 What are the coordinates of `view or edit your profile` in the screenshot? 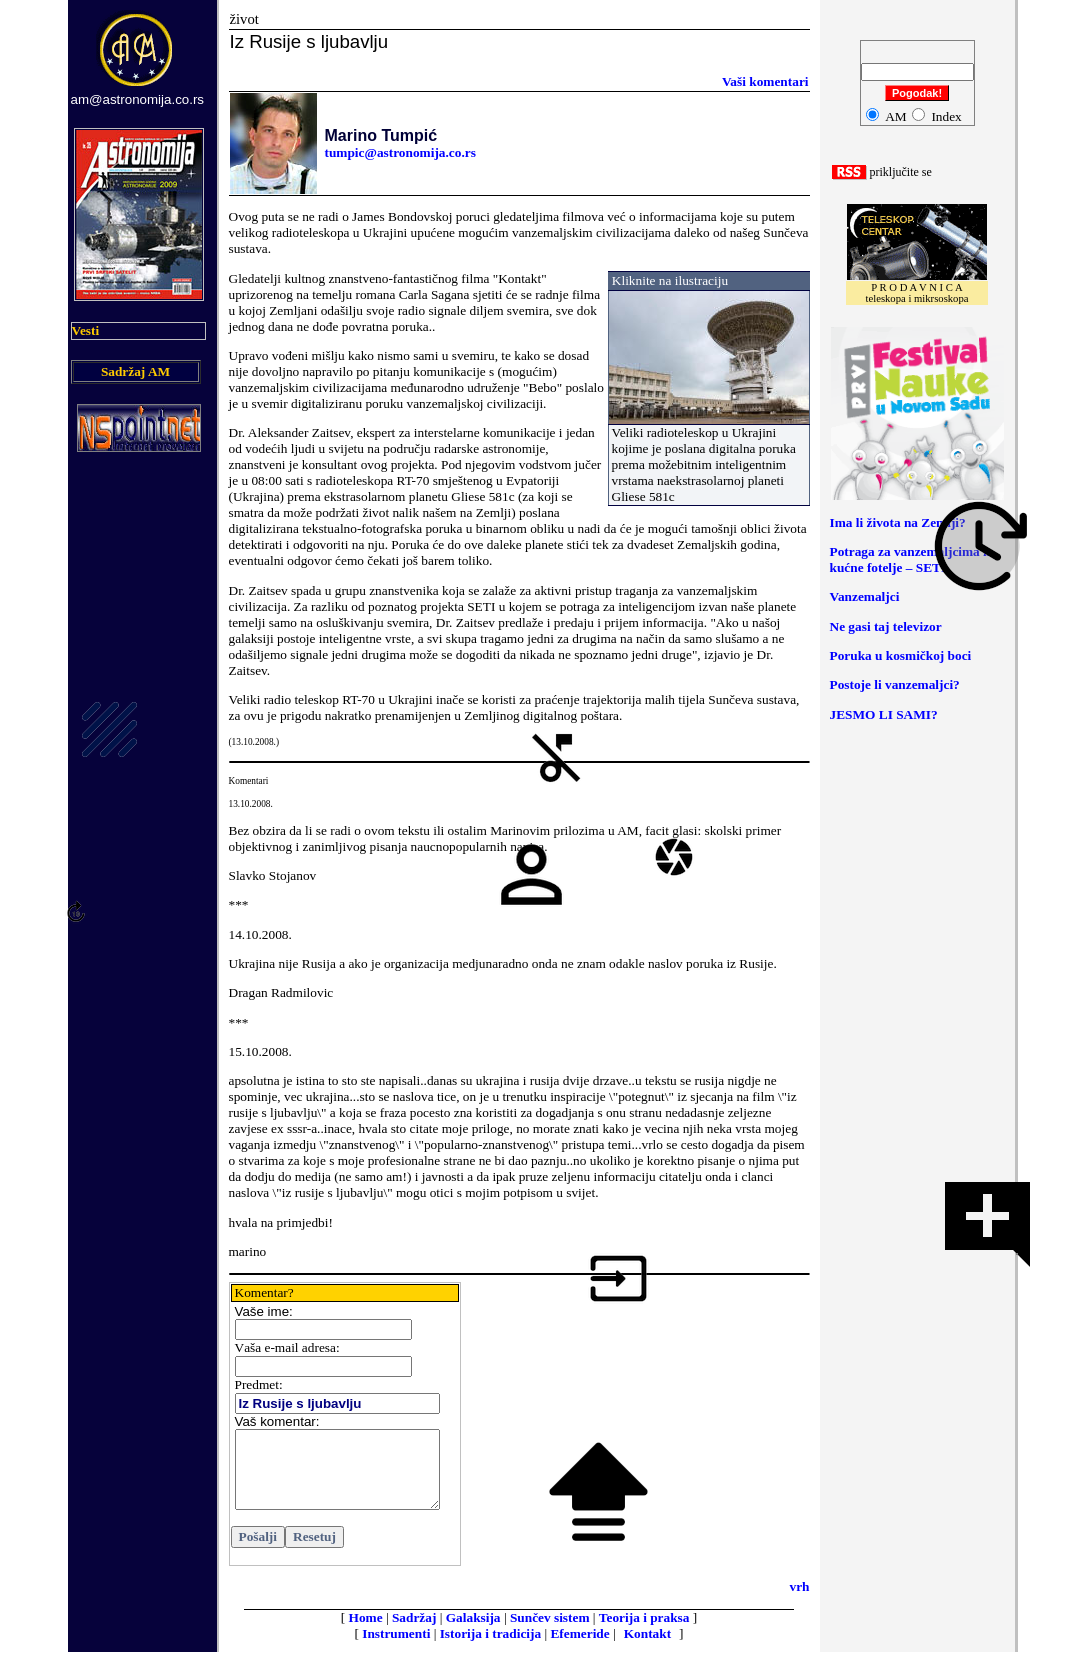 It's located at (531, 874).